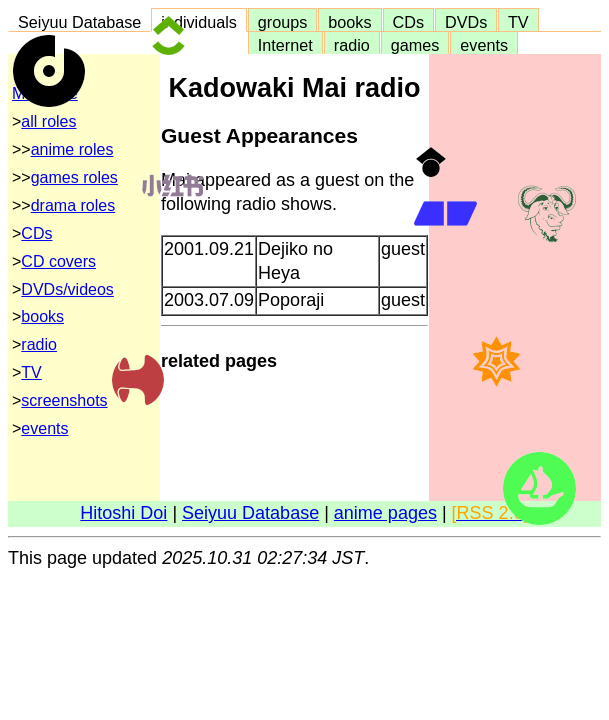 This screenshot has height=720, width=609. I want to click on eraser app logo, so click(445, 213).